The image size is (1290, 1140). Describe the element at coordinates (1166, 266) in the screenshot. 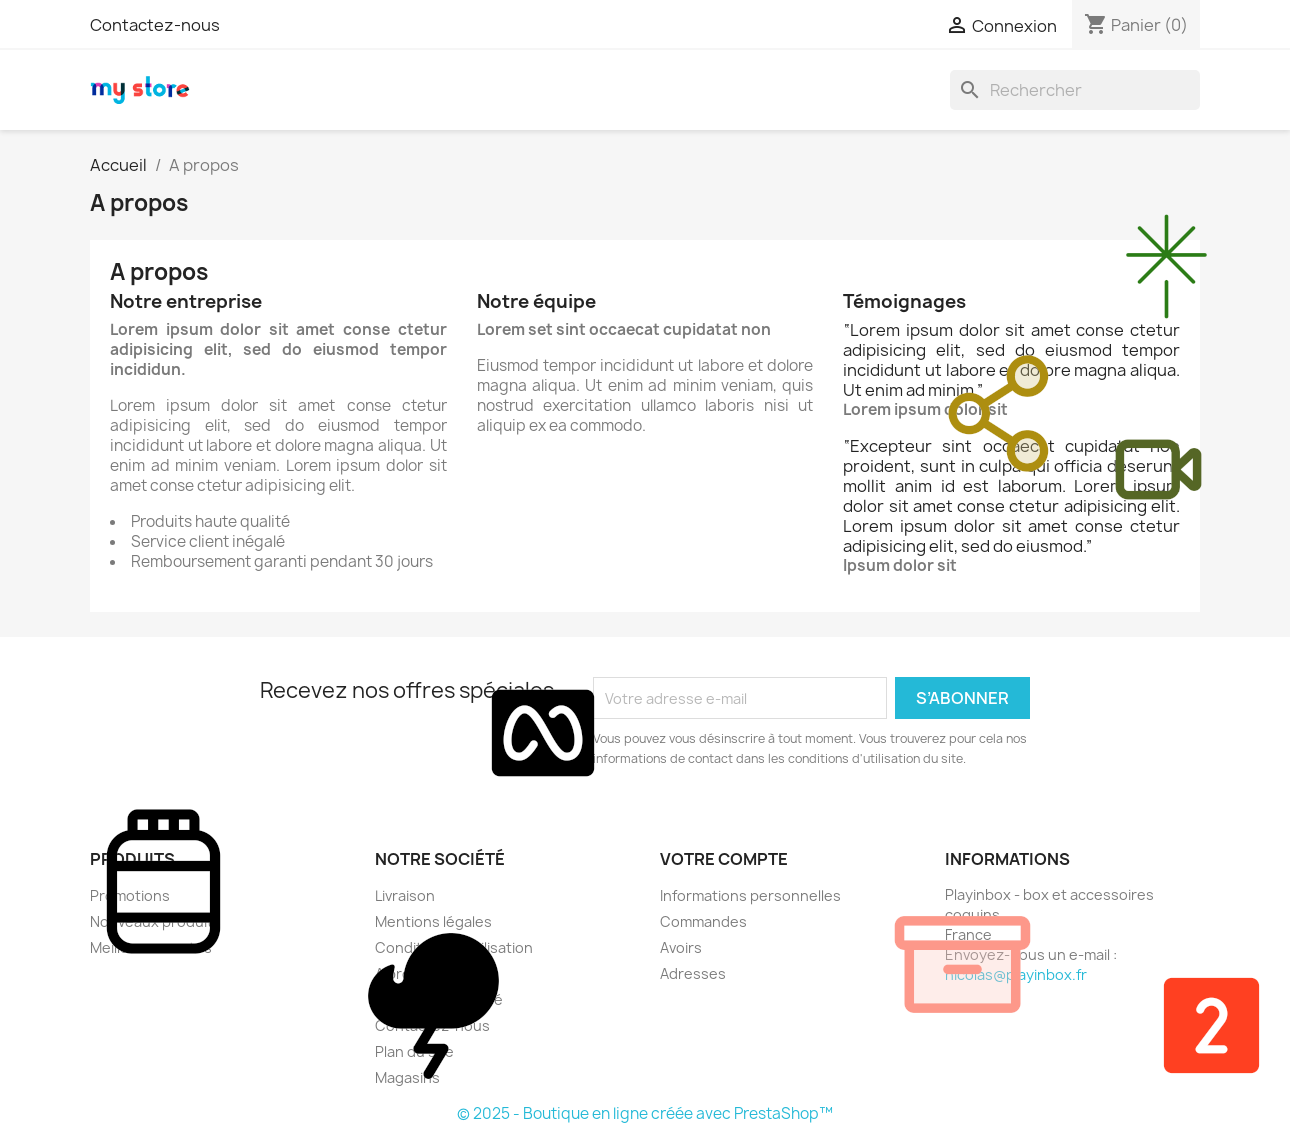

I see `link to linktree profile` at that location.